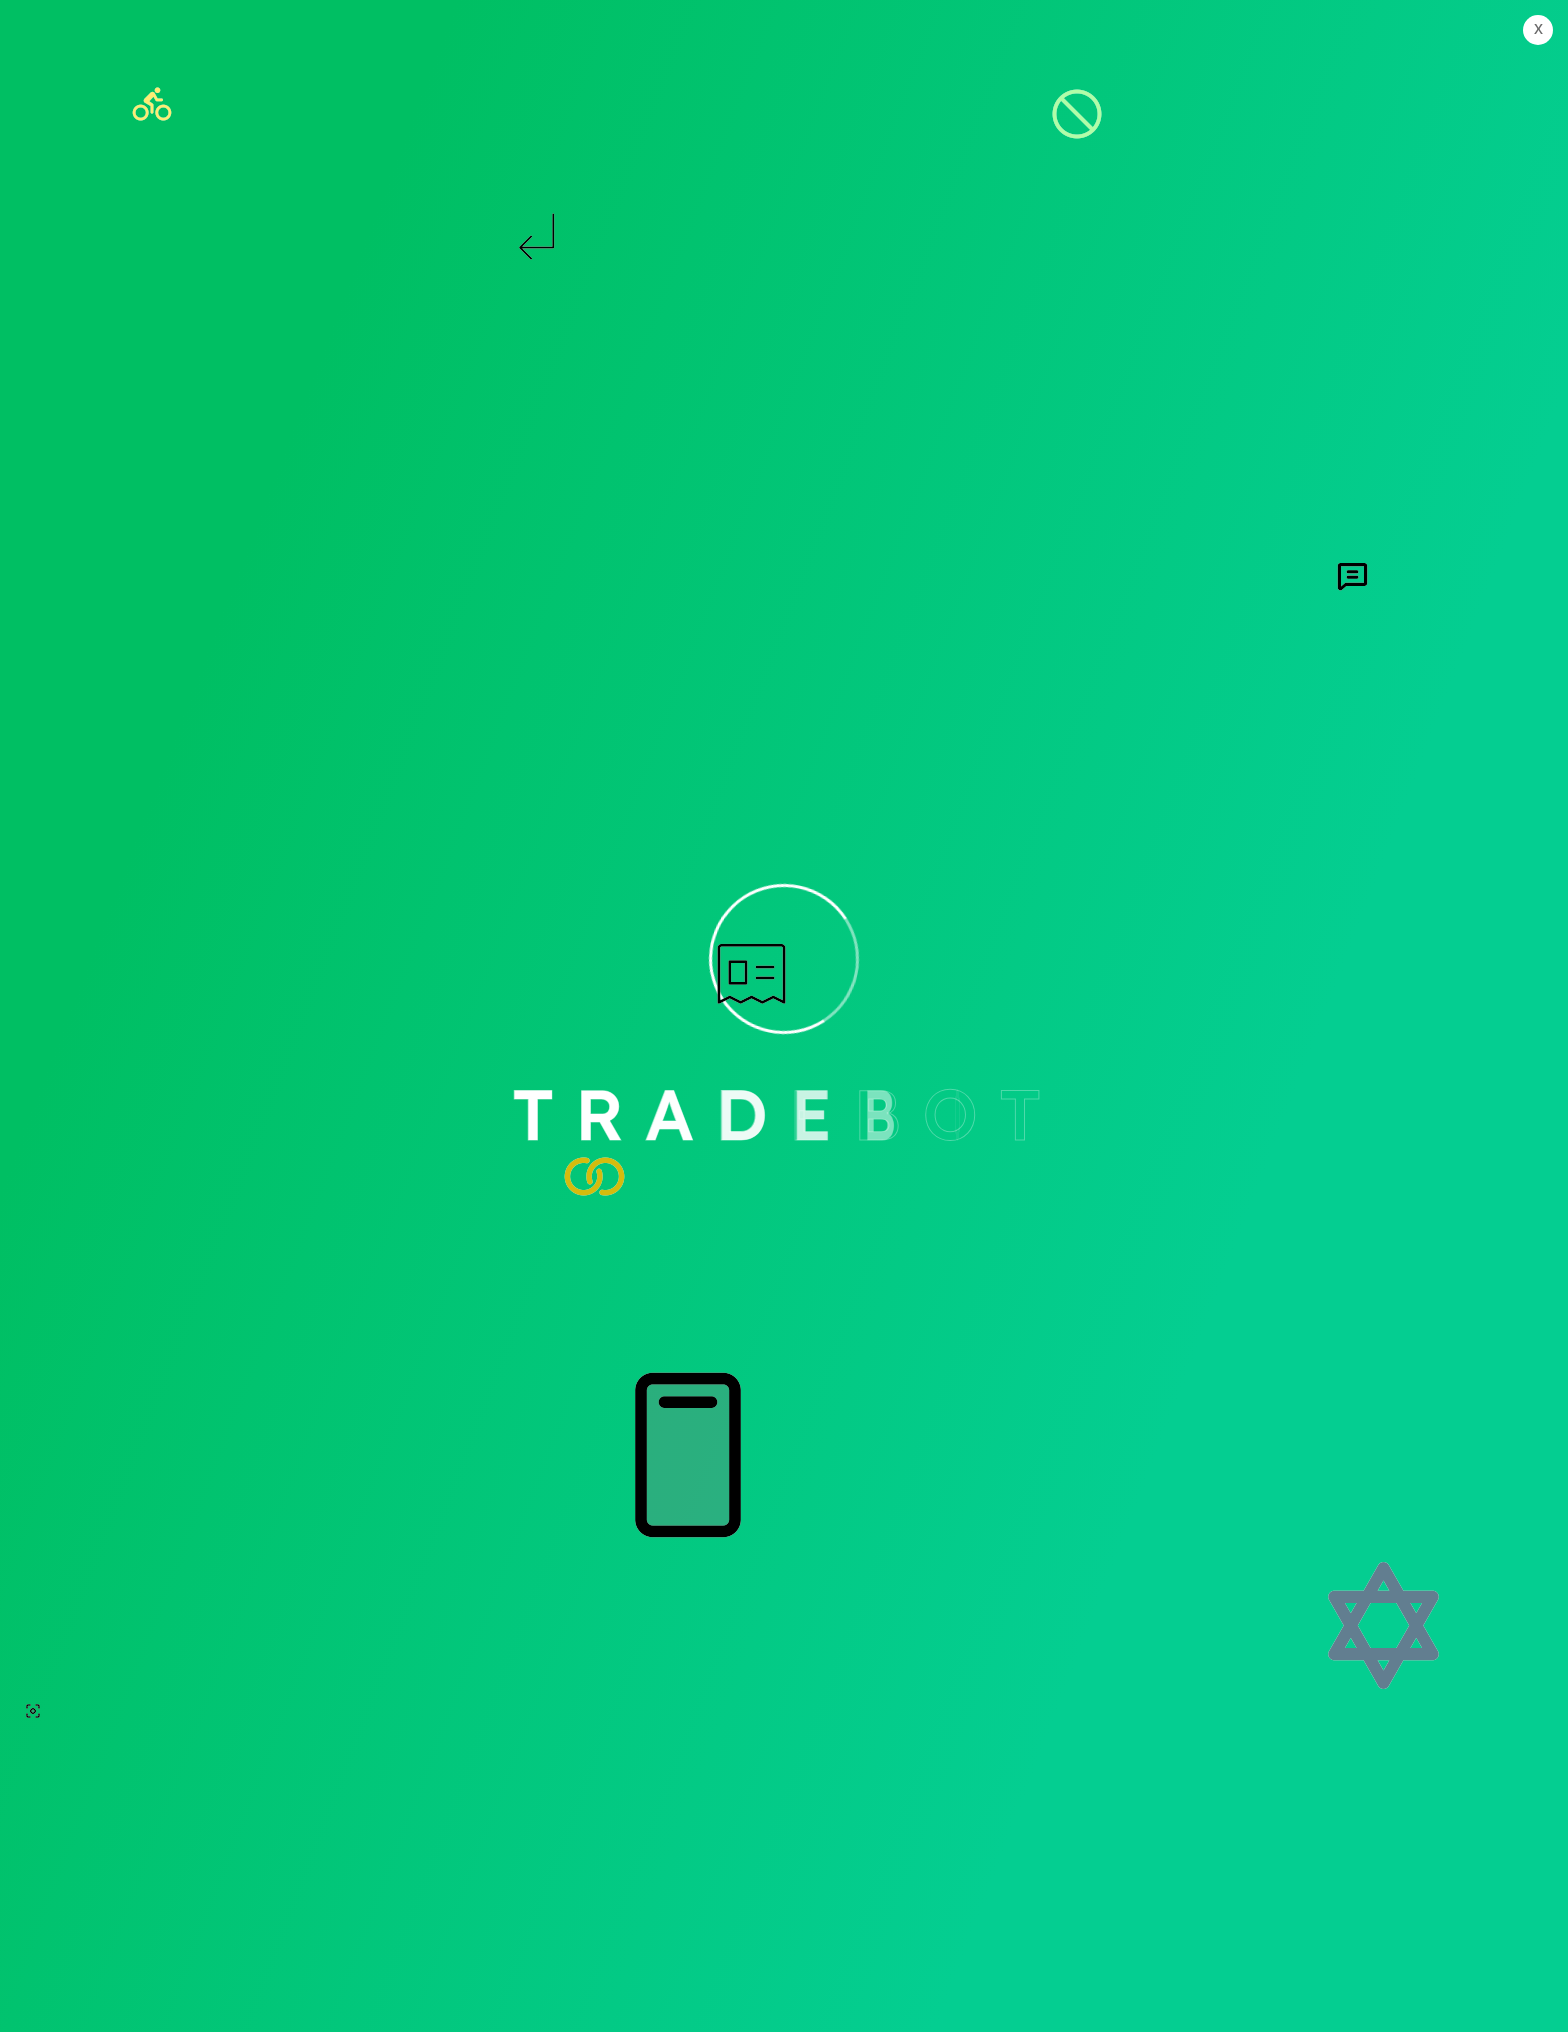 Image resolution: width=1568 pixels, height=2032 pixels. I want to click on go back to previous line or section, so click(538, 236).